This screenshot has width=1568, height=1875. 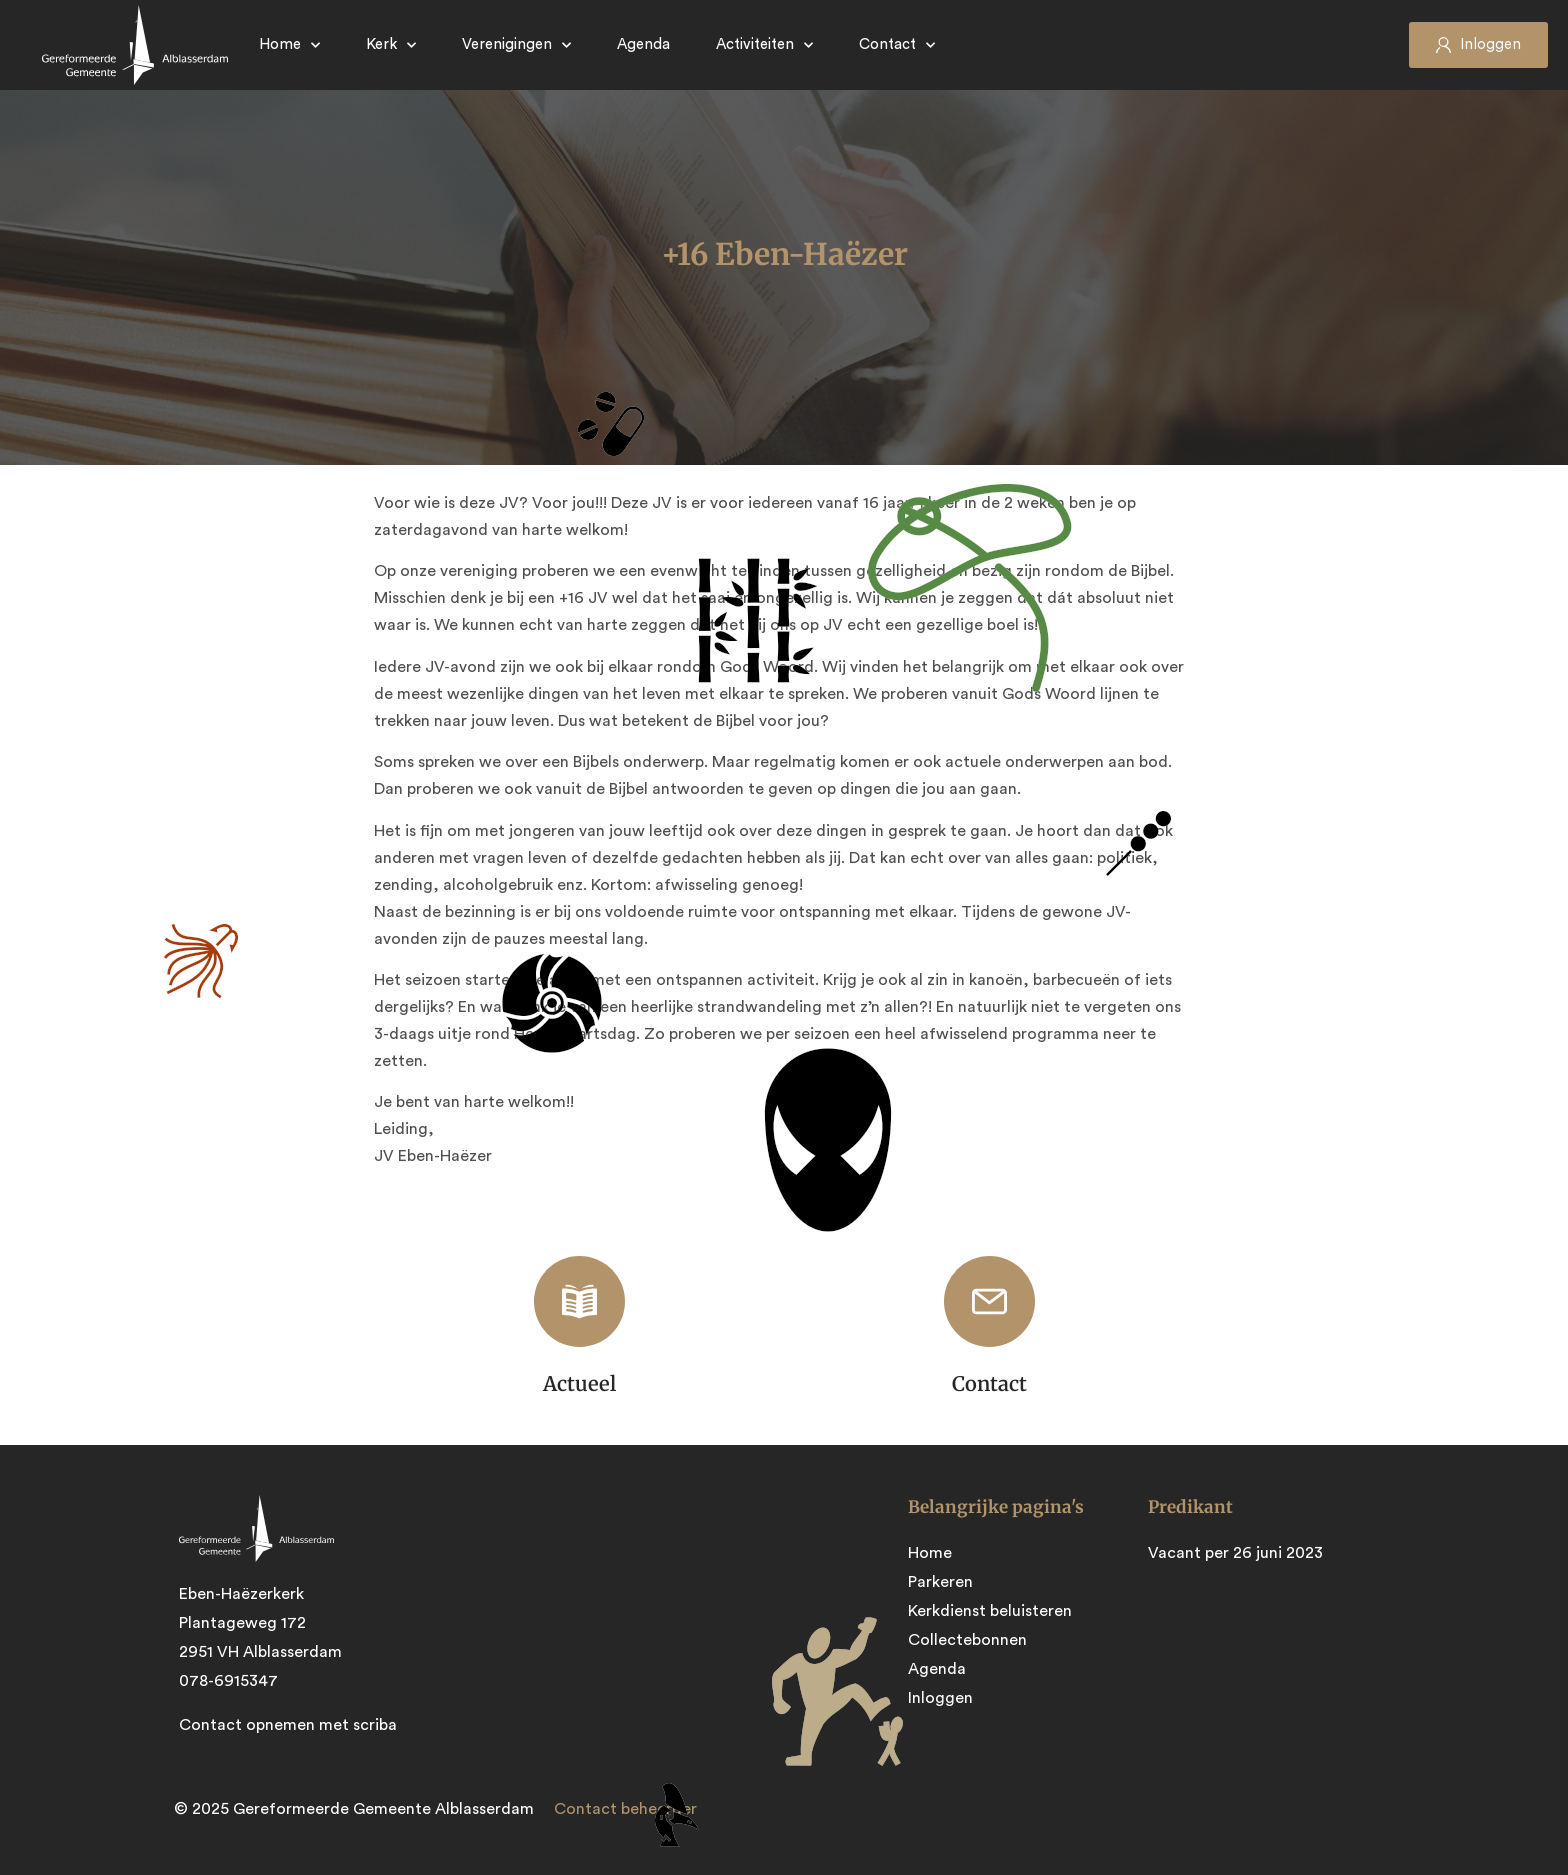 I want to click on select spider mask avatar or character, so click(x=828, y=1140).